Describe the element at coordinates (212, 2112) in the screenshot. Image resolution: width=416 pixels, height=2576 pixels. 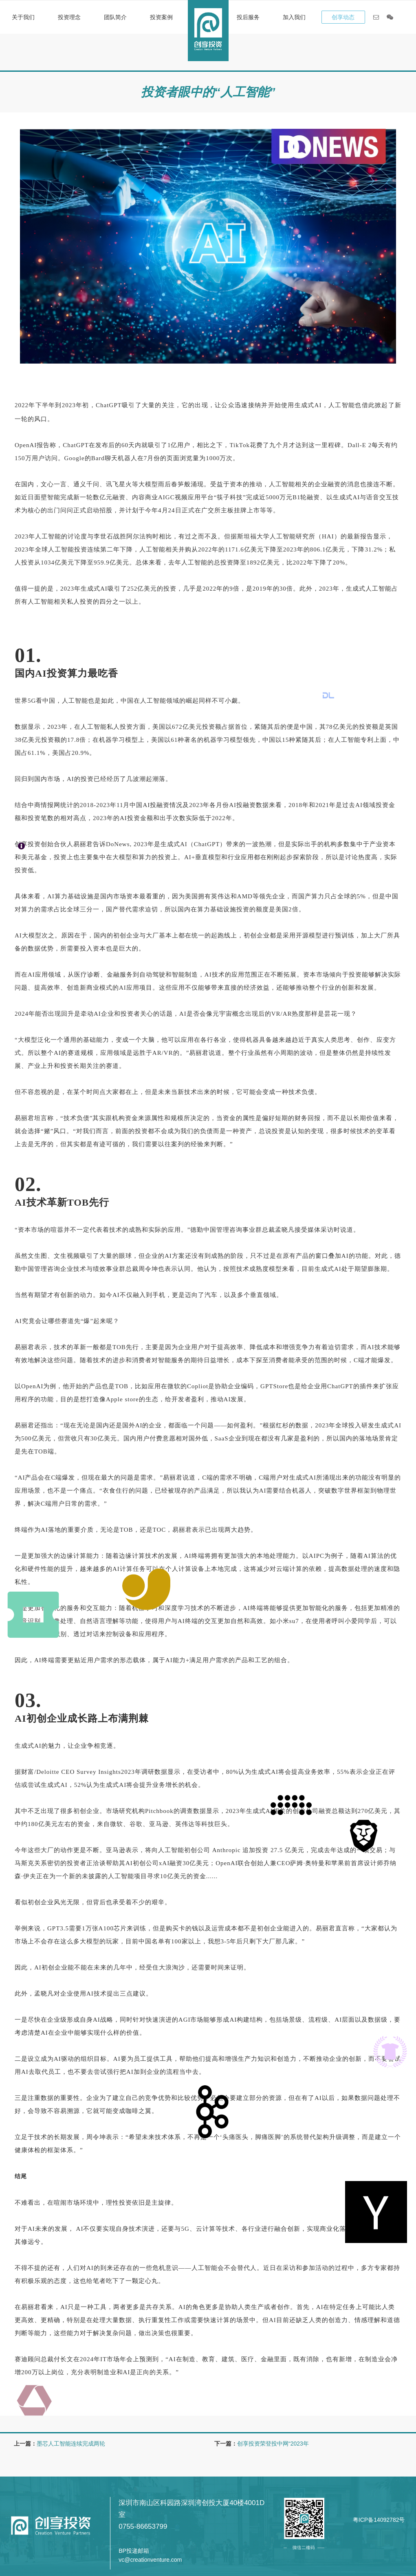
I see `Apache Kafka logo` at that location.